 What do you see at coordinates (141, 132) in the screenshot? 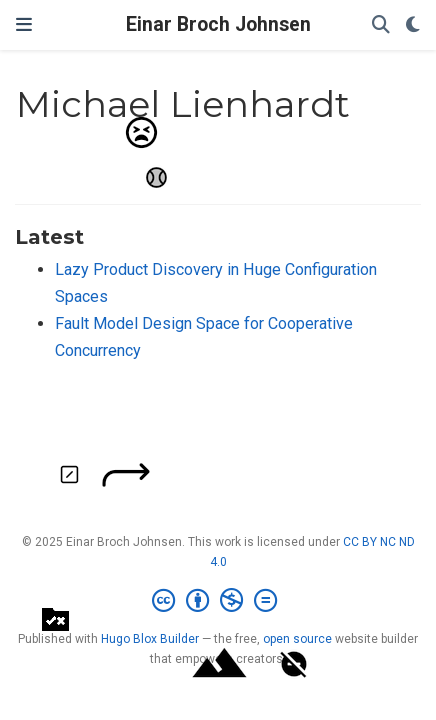
I see `indicates user fatigue or exhaustion status` at bounding box center [141, 132].